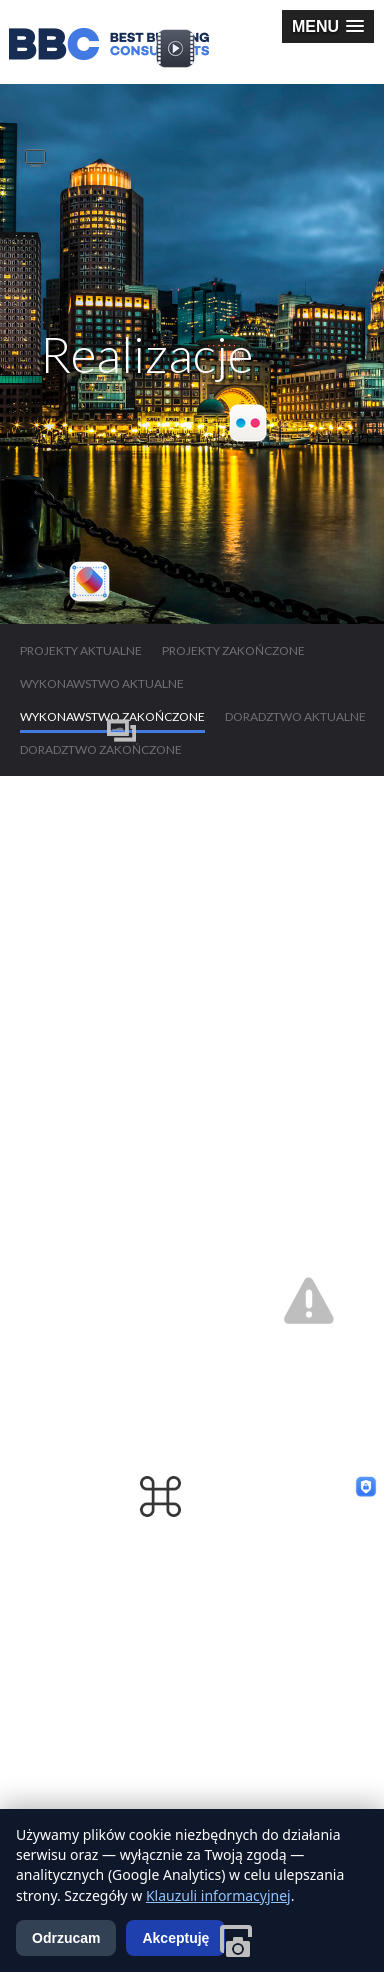  I want to click on open the flickr app, so click(248, 423).